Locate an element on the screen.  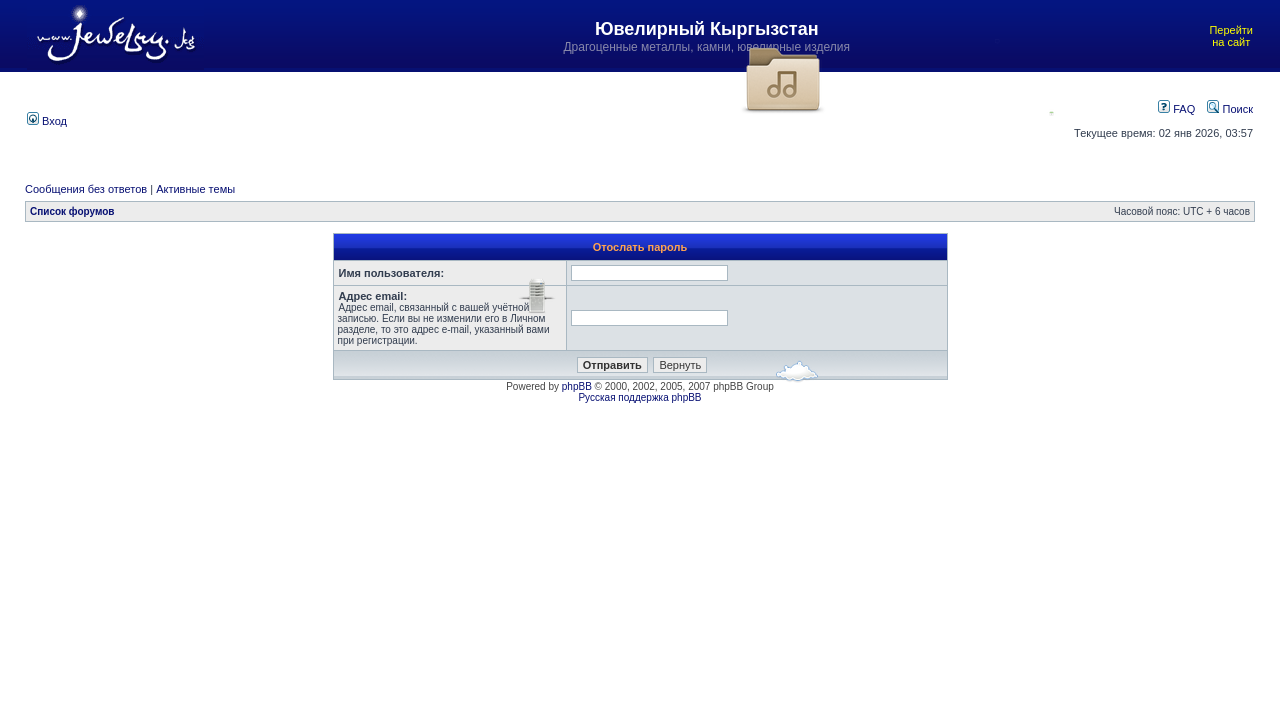
set up recurring payments or financial reminders is located at coordinates (1024, 77).